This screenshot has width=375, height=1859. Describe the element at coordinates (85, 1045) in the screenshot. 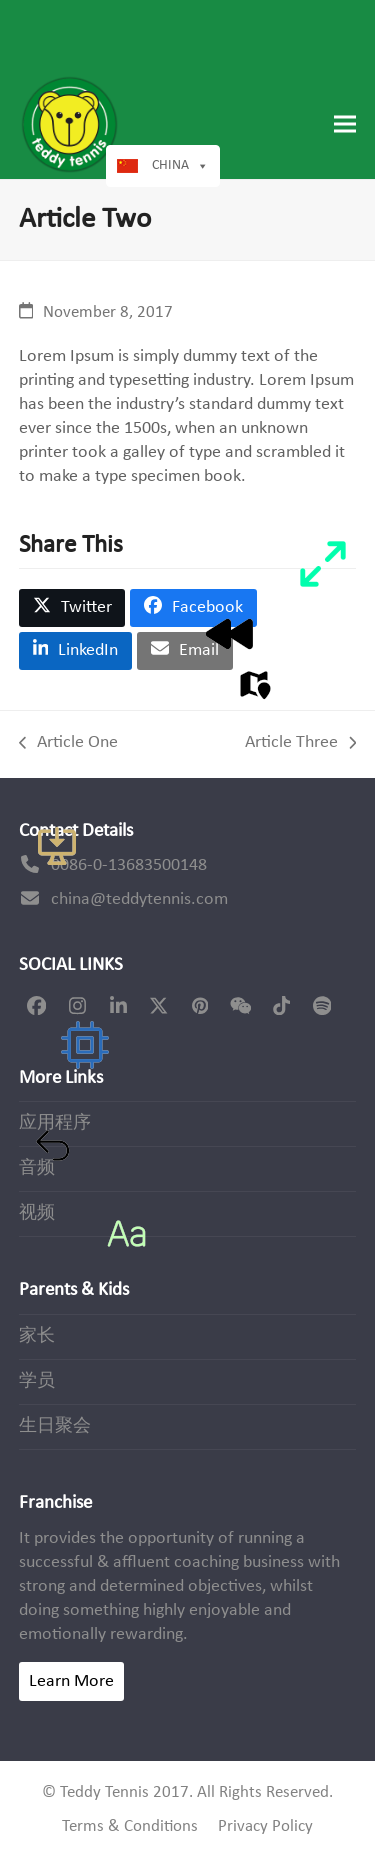

I see `view system hardware information` at that location.